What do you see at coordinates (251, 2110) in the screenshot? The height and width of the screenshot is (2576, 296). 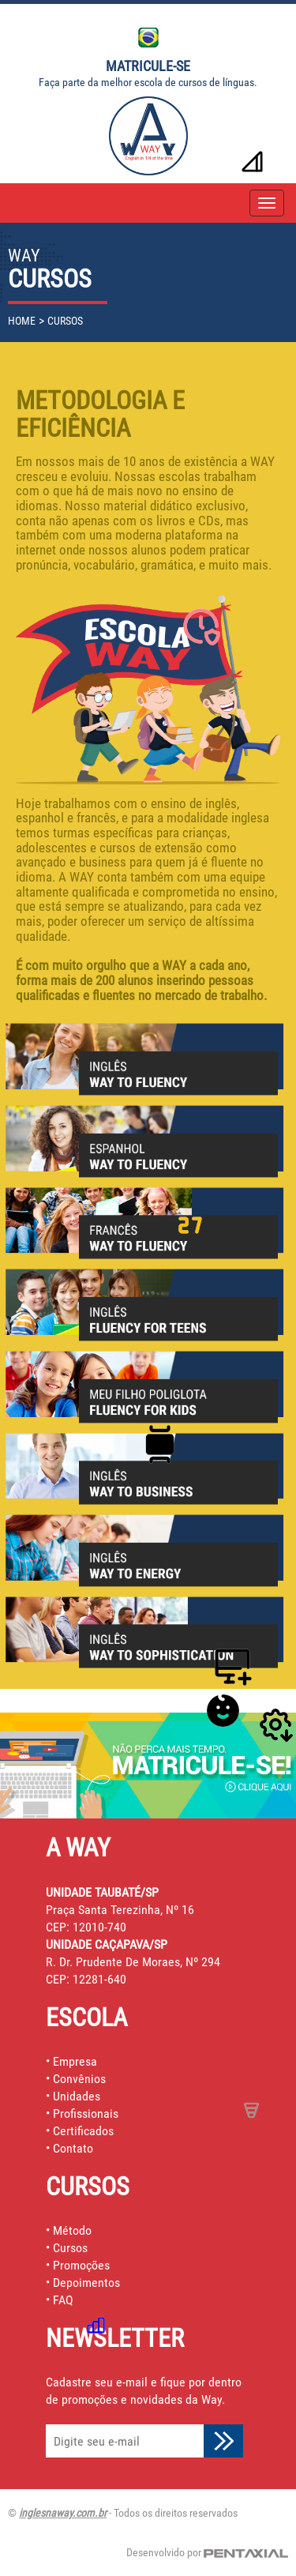 I see `view sales funnel analytics` at bounding box center [251, 2110].